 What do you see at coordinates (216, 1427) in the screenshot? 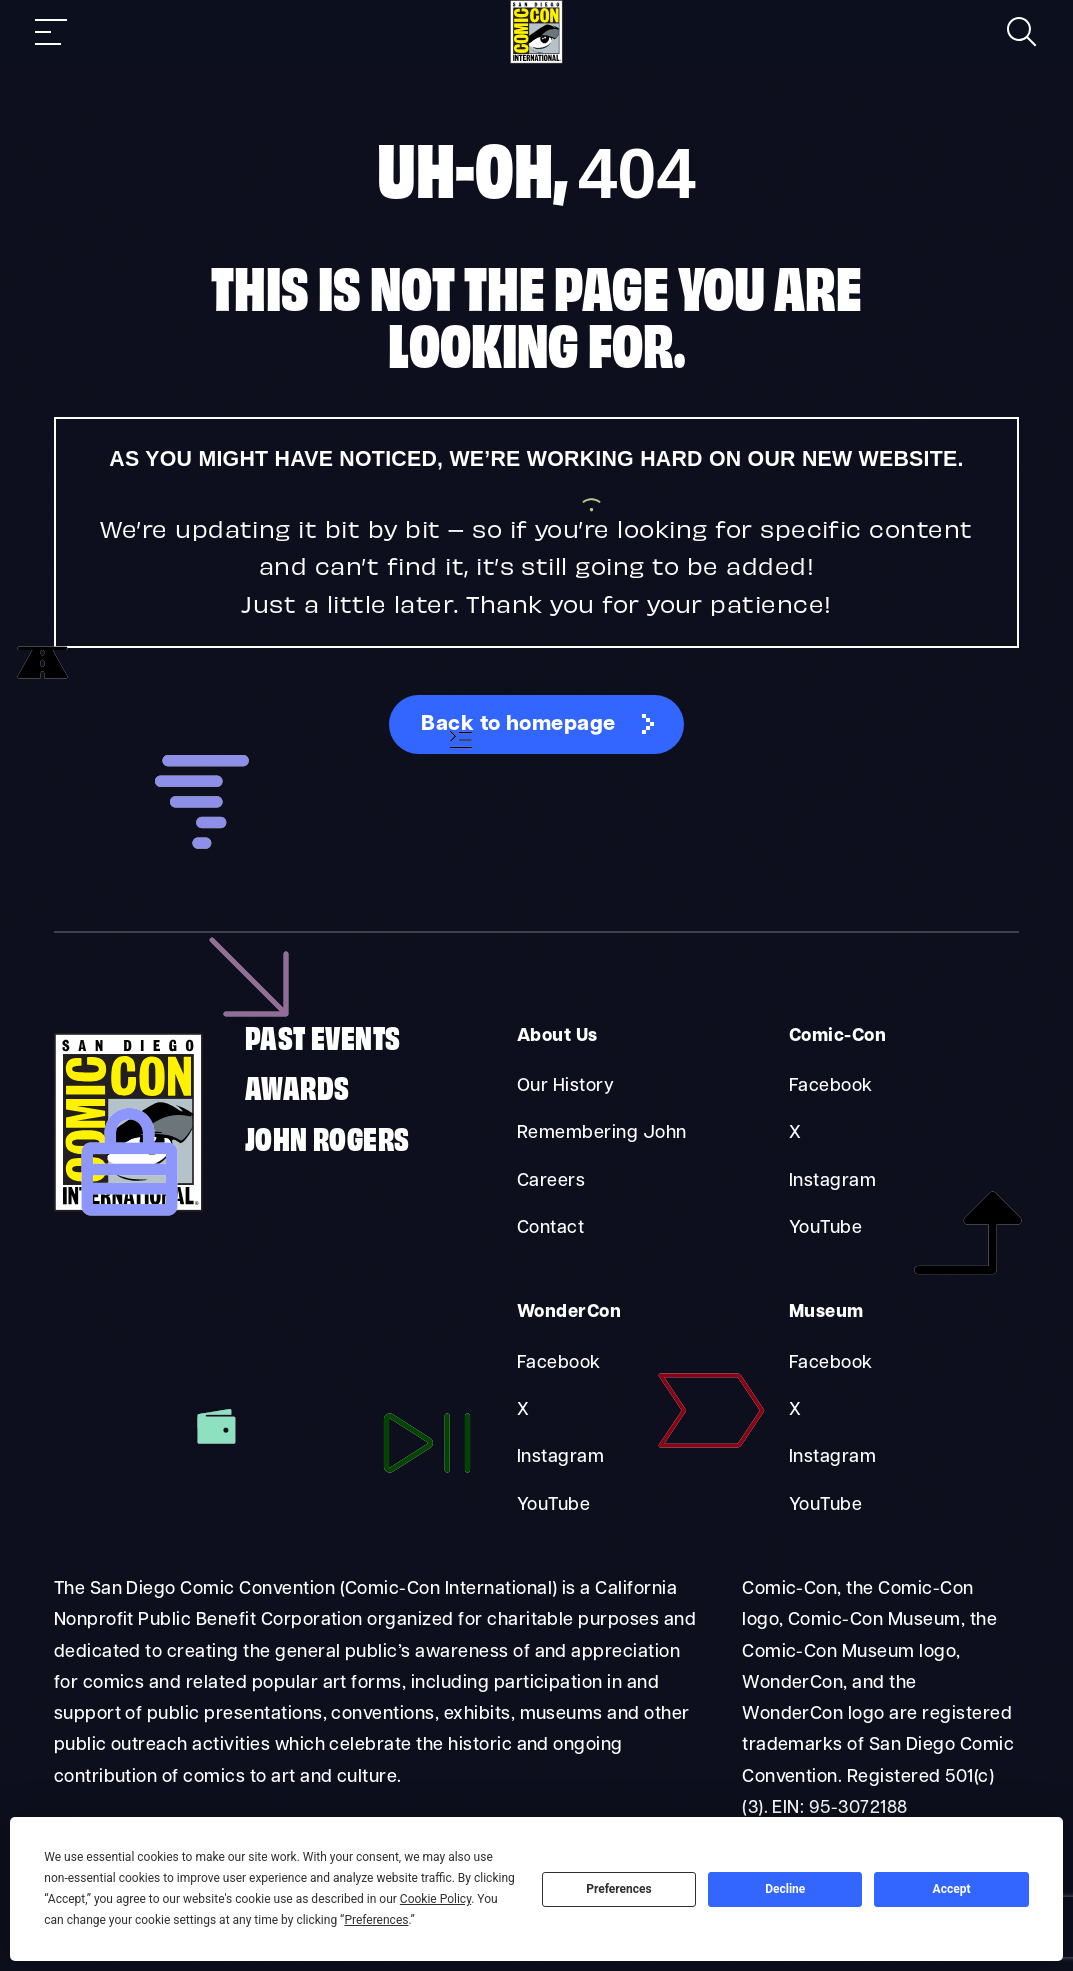
I see `access your wallet or payment methods` at bounding box center [216, 1427].